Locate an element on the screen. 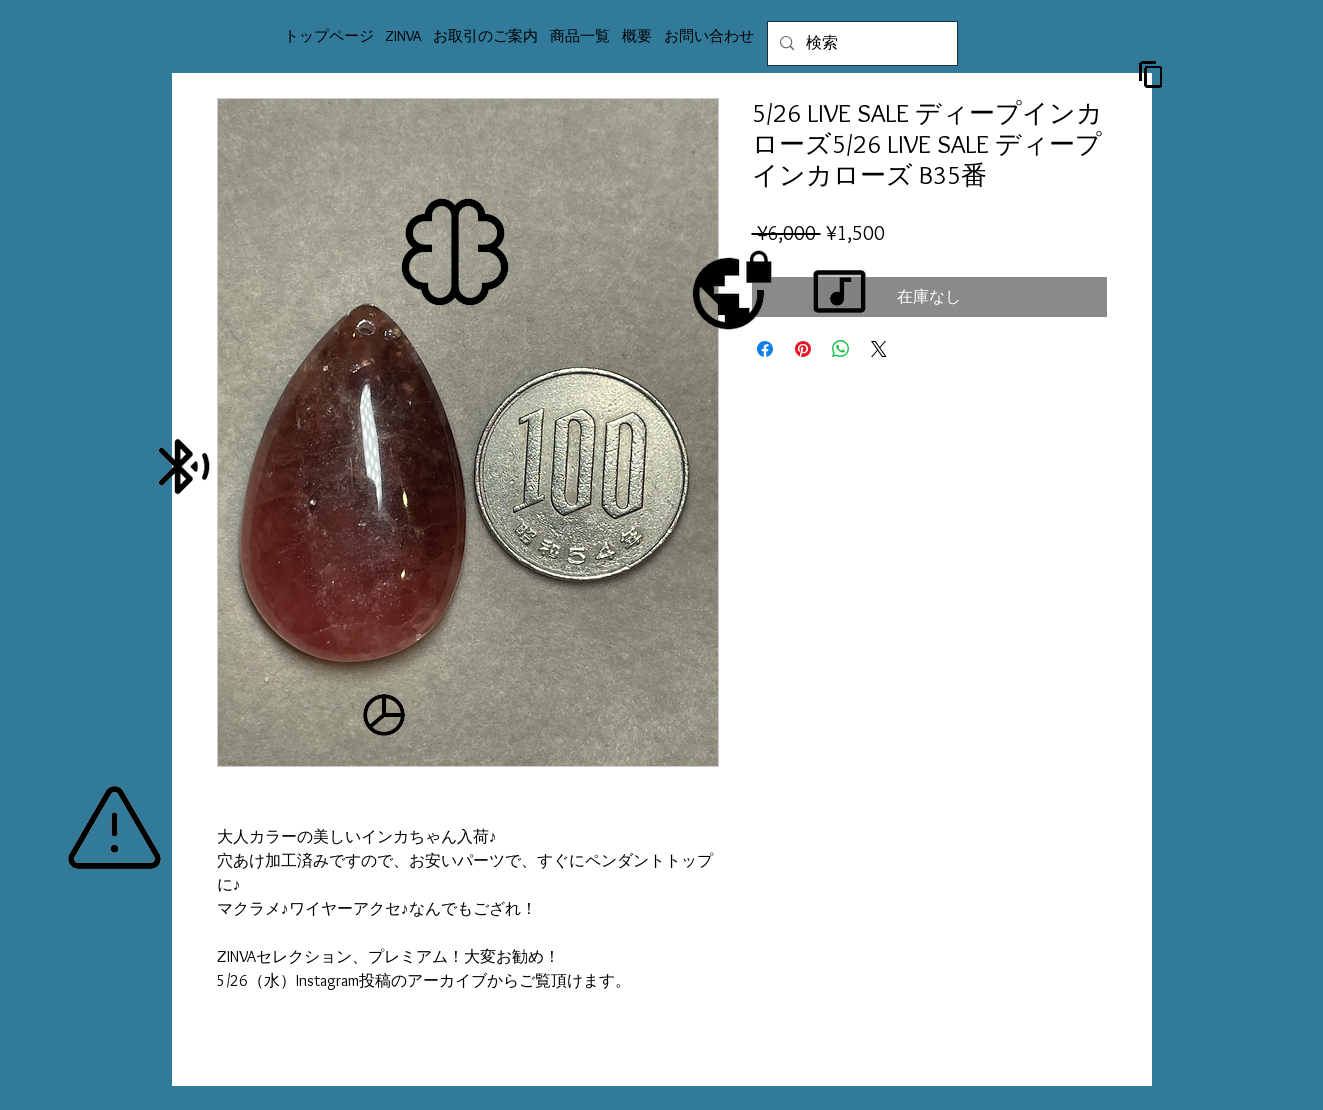 This screenshot has height=1110, width=1323. view pie chart analytics is located at coordinates (384, 715).